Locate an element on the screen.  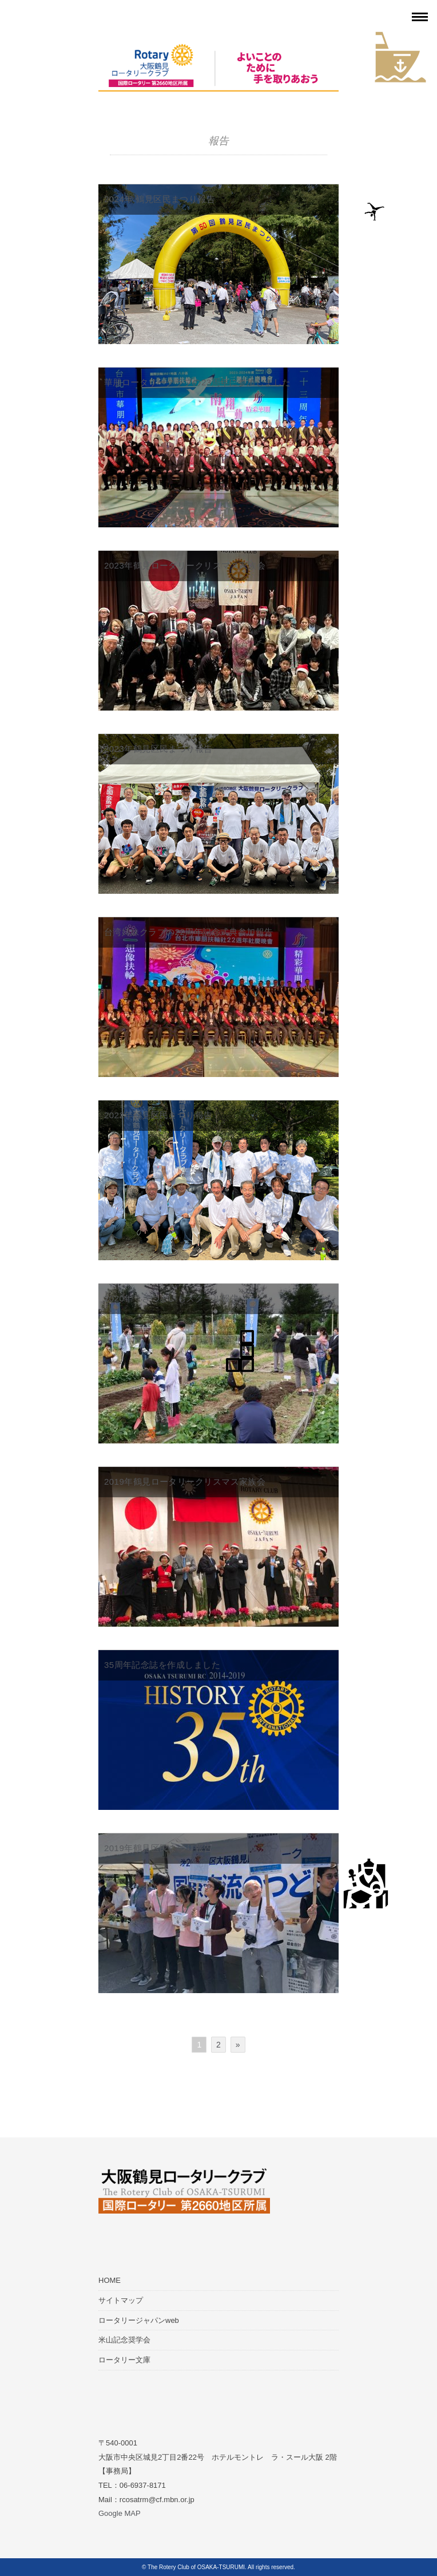
represents a tetris J-block piece is located at coordinates (240, 1351).